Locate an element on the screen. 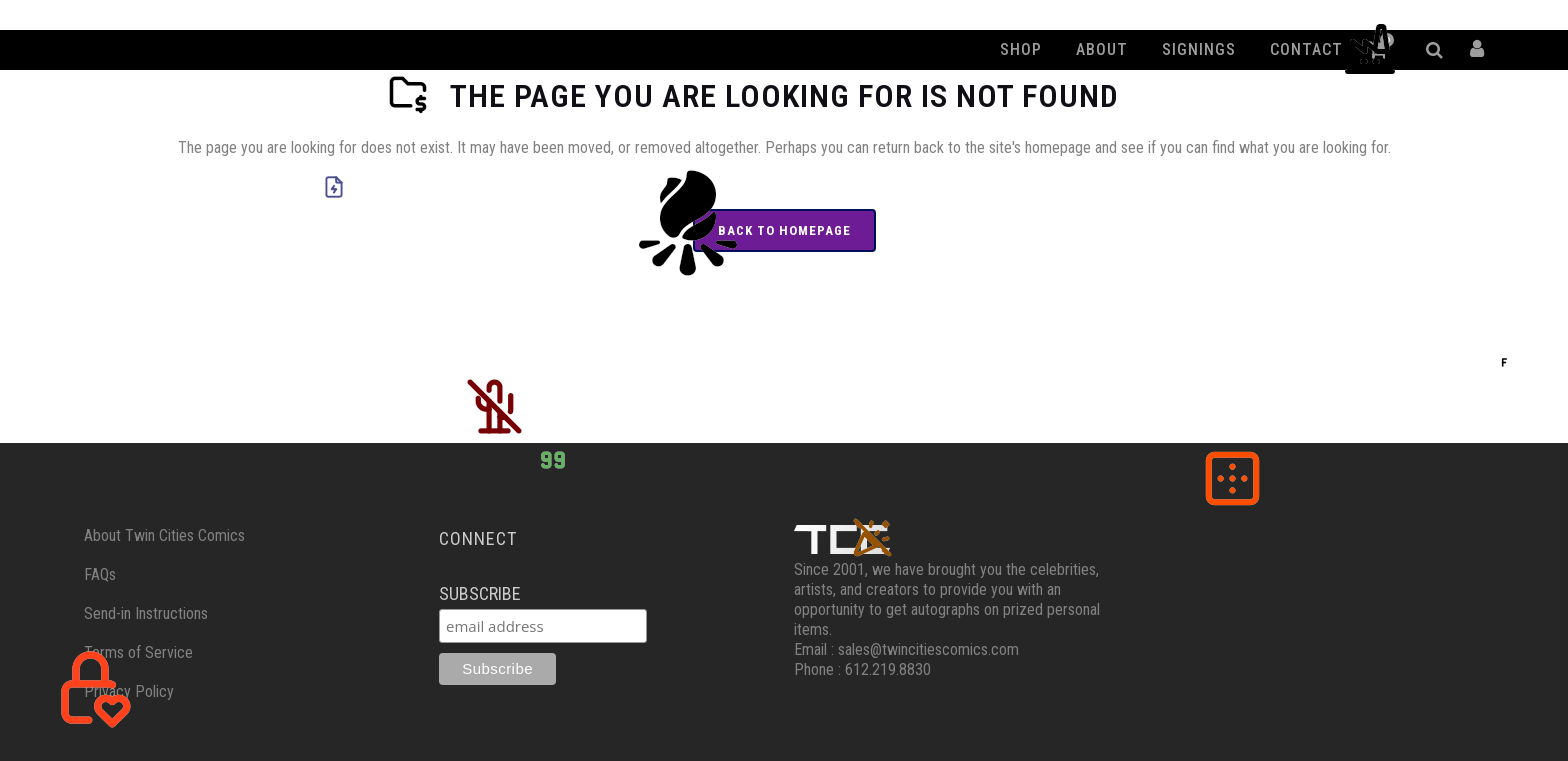 Image resolution: width=1568 pixels, height=761 pixels. indicates a Facebook shortcut or link is located at coordinates (1504, 362).